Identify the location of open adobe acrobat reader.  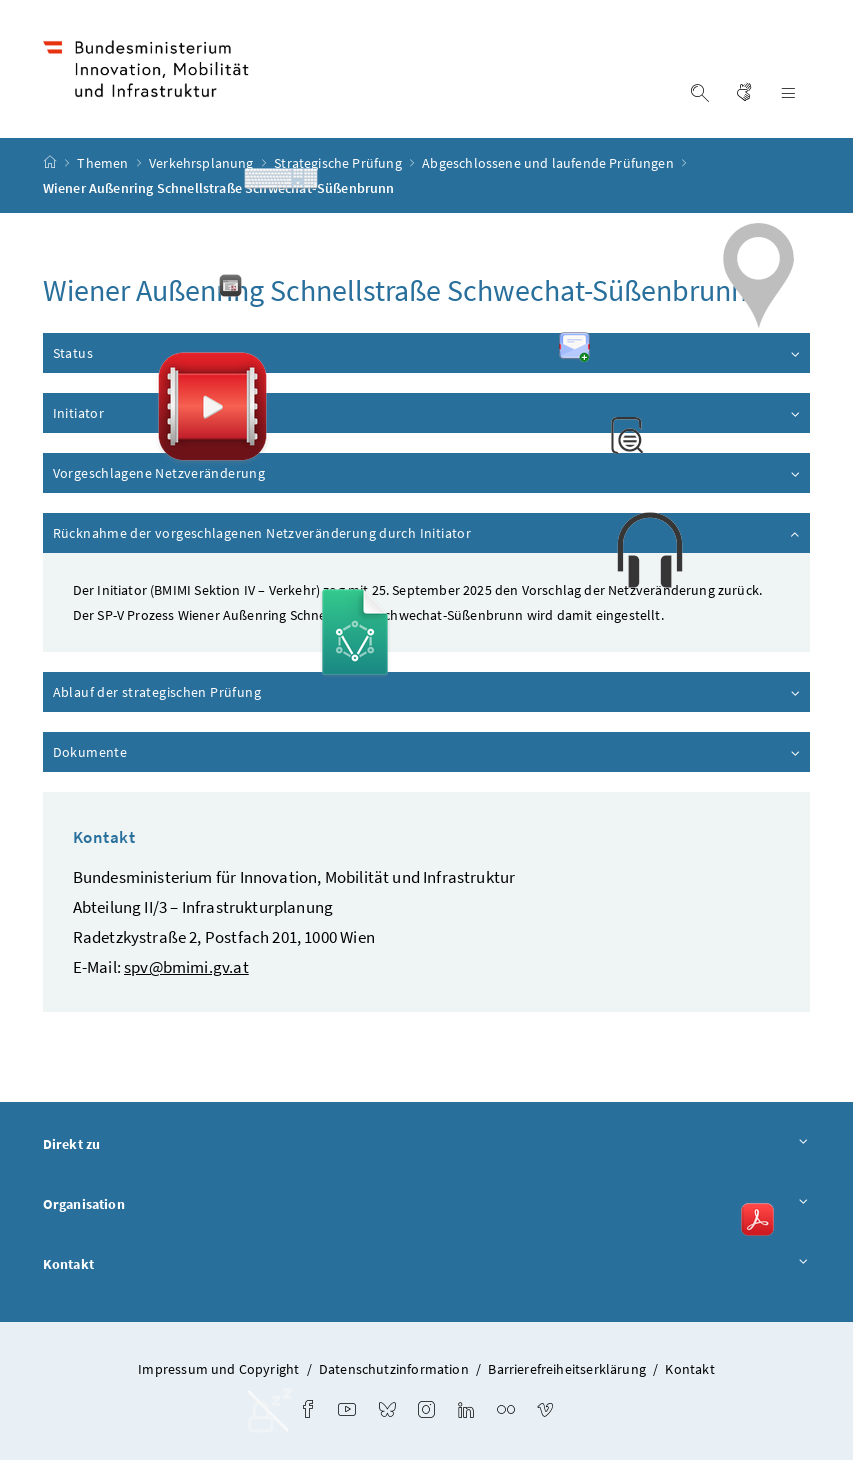
(757, 1219).